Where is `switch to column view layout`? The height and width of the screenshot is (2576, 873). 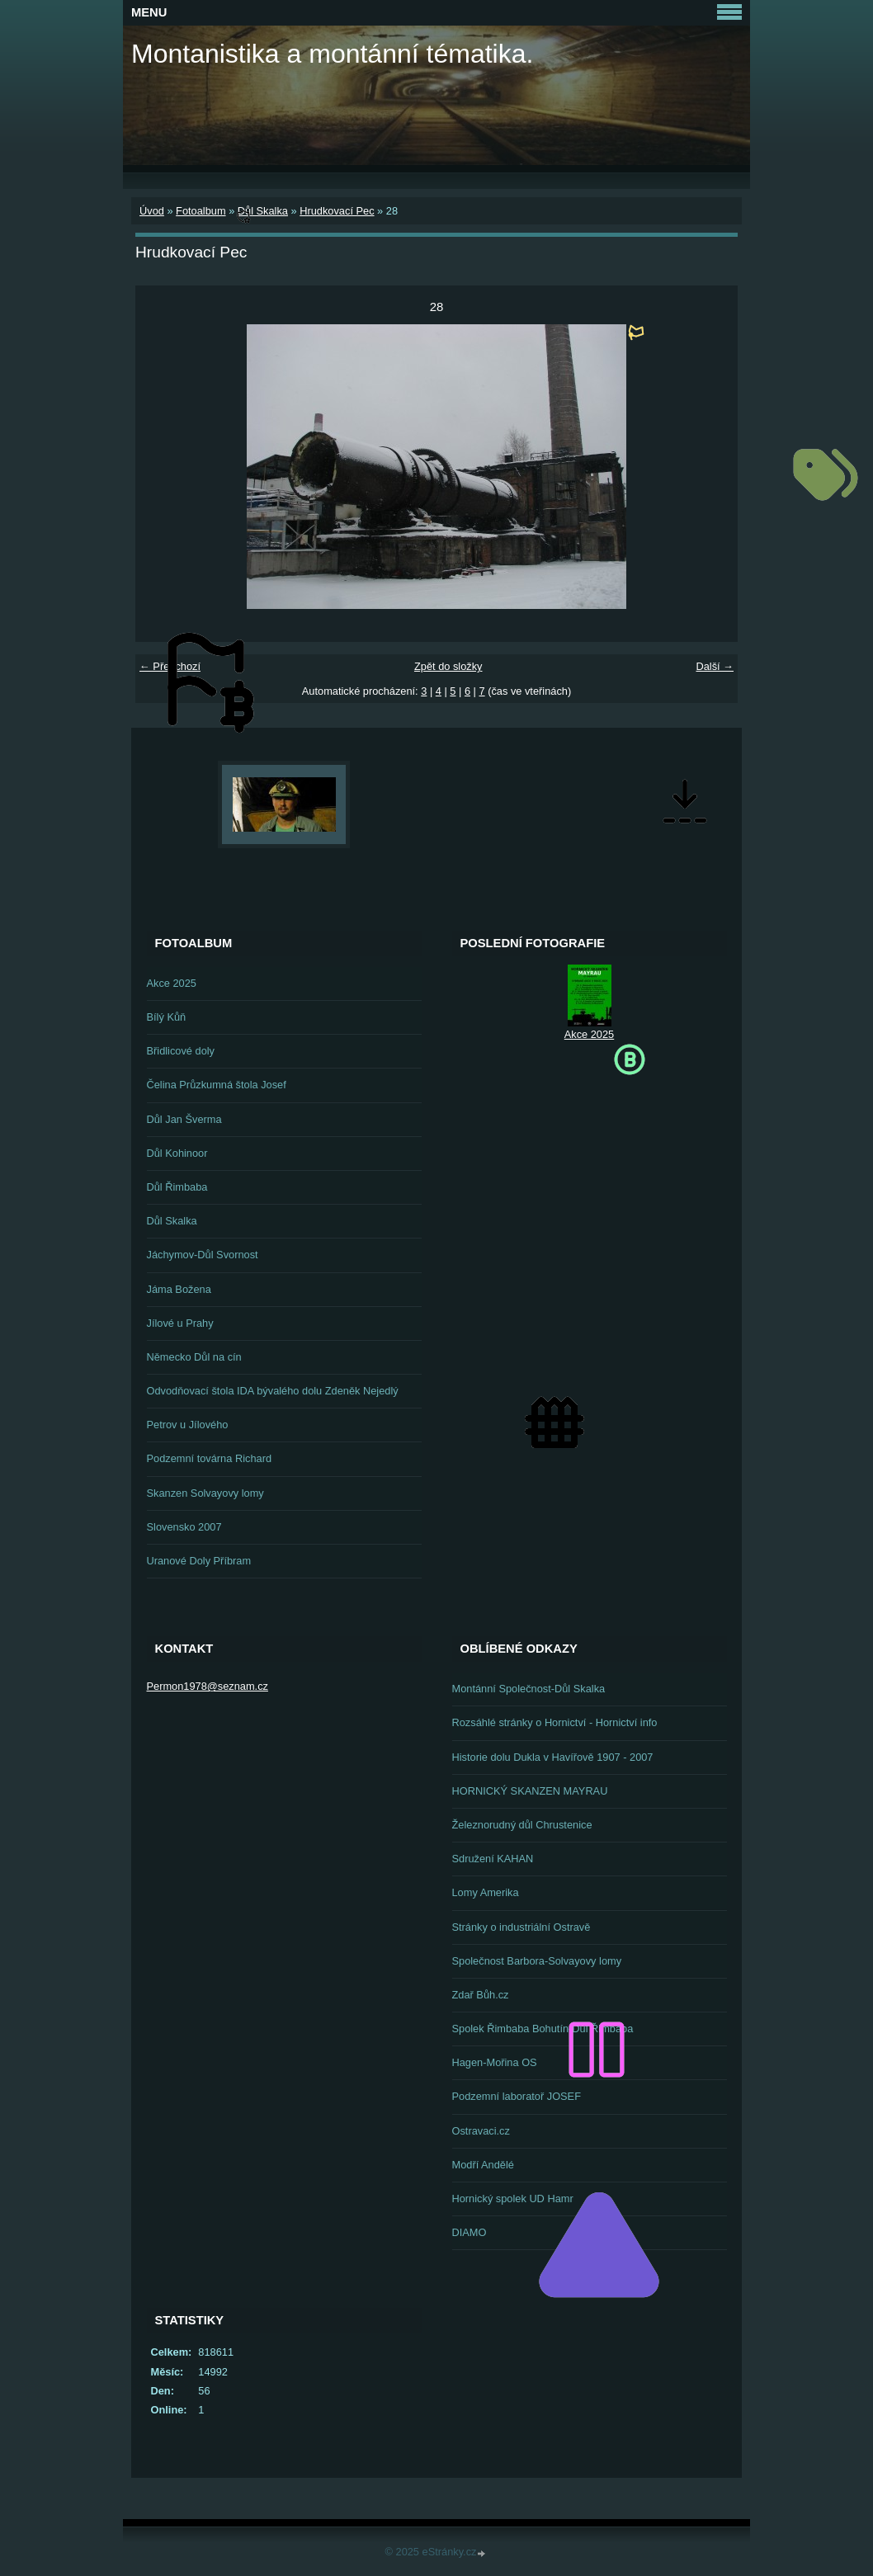
switch to column view layout is located at coordinates (597, 2050).